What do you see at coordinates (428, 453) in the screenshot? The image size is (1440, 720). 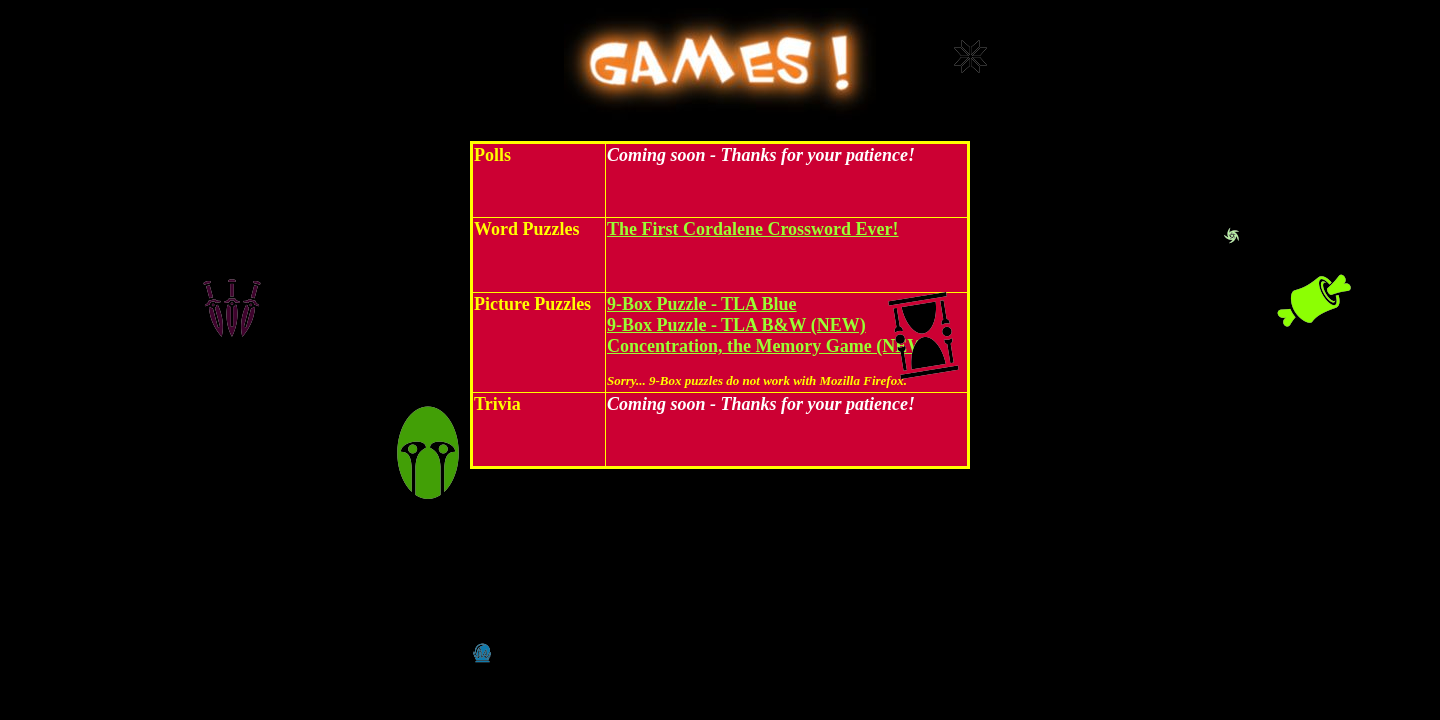 I see `indicates sadness or crying emotion in game` at bounding box center [428, 453].